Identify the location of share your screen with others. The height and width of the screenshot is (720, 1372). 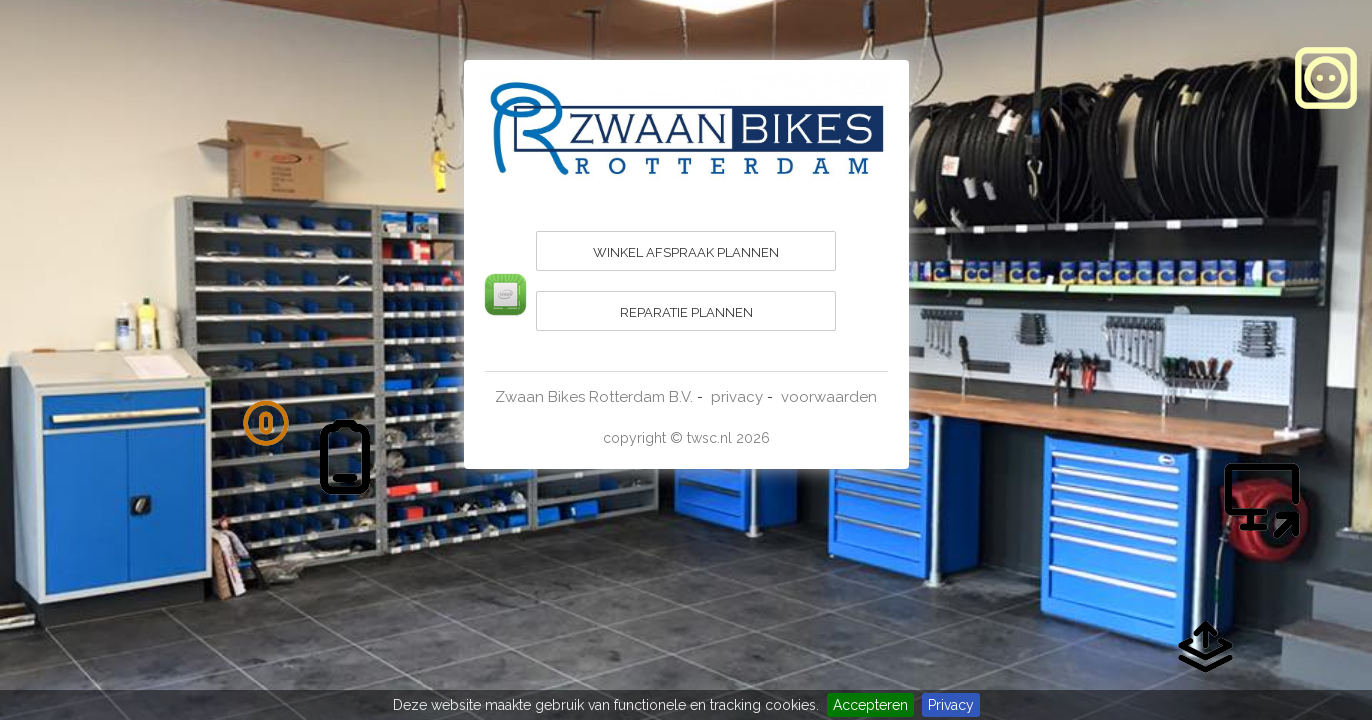
(1262, 497).